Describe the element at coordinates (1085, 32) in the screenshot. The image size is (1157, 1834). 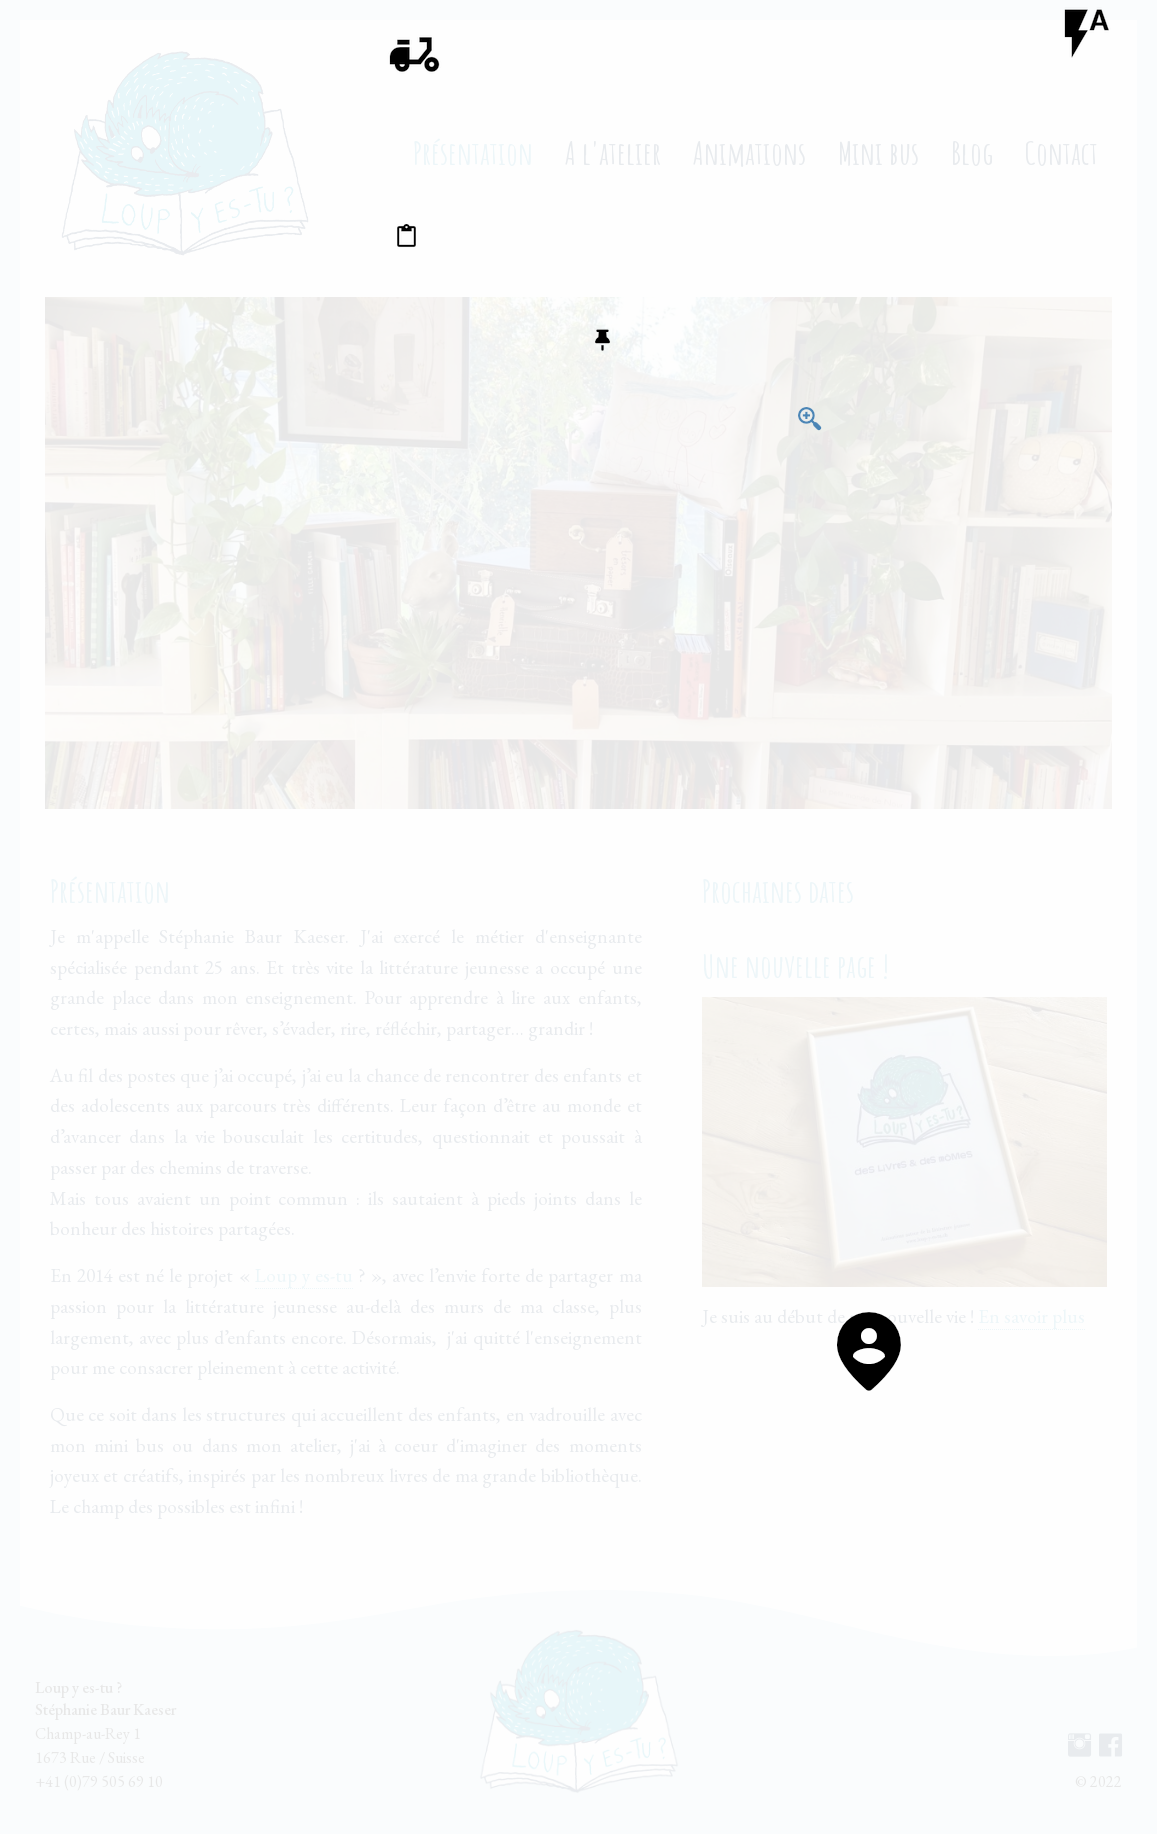
I see `set camera flash to automatic mode` at that location.